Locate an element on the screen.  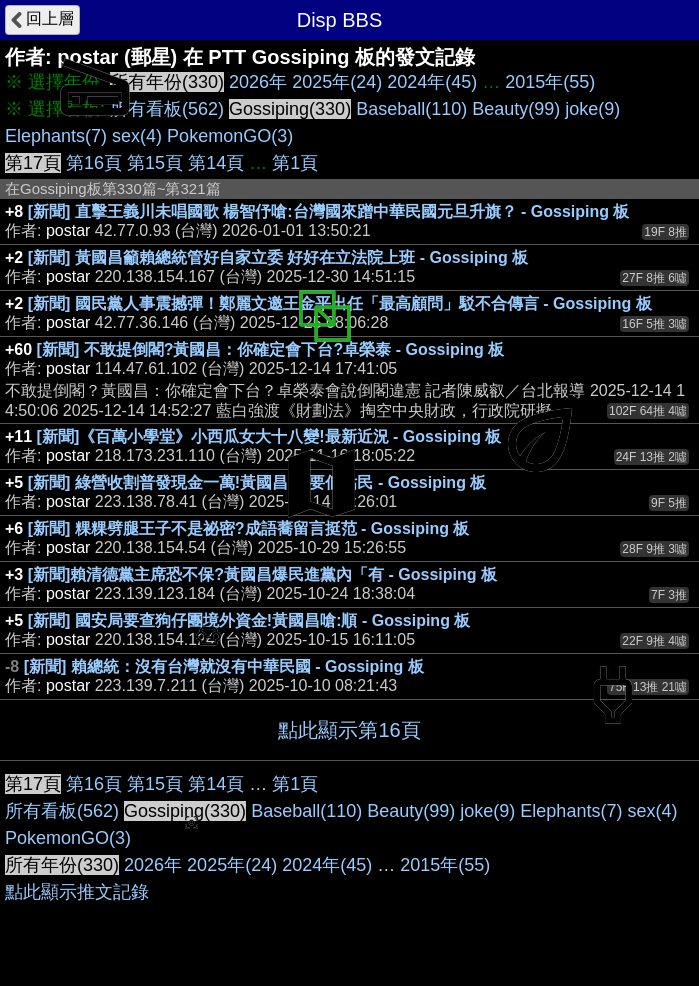
browse furniture or home decor items is located at coordinates (208, 636).